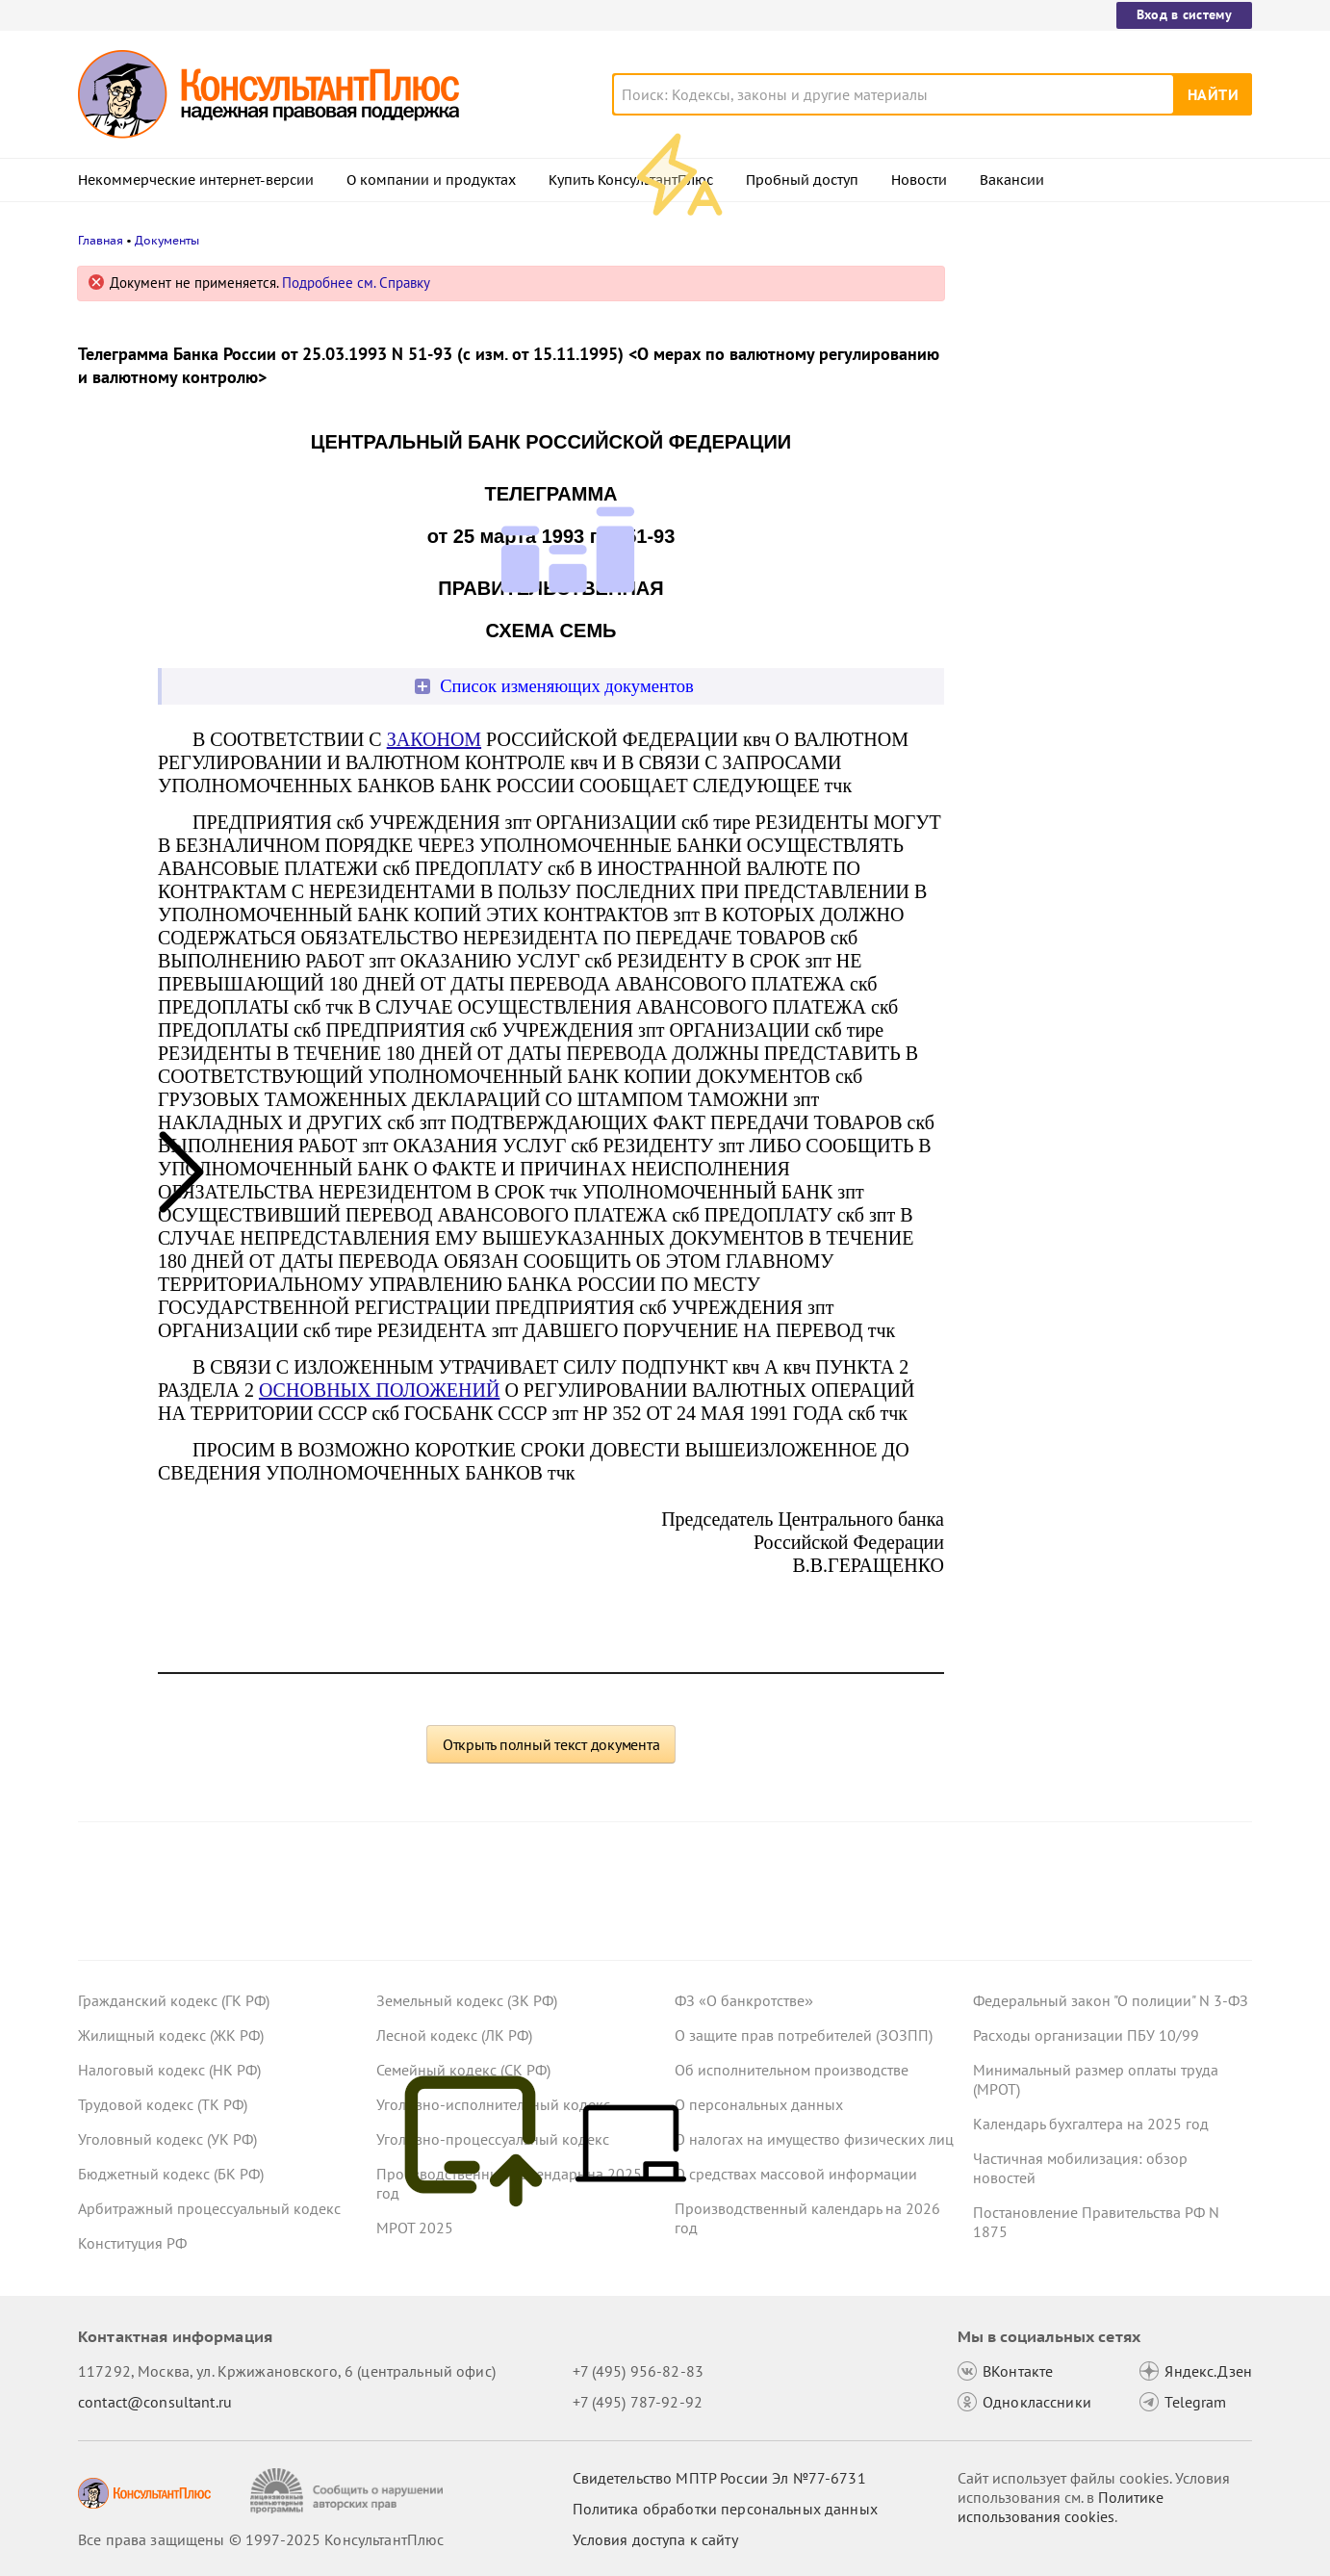  What do you see at coordinates (470, 2134) in the screenshot?
I see `upload content to tablet device` at bounding box center [470, 2134].